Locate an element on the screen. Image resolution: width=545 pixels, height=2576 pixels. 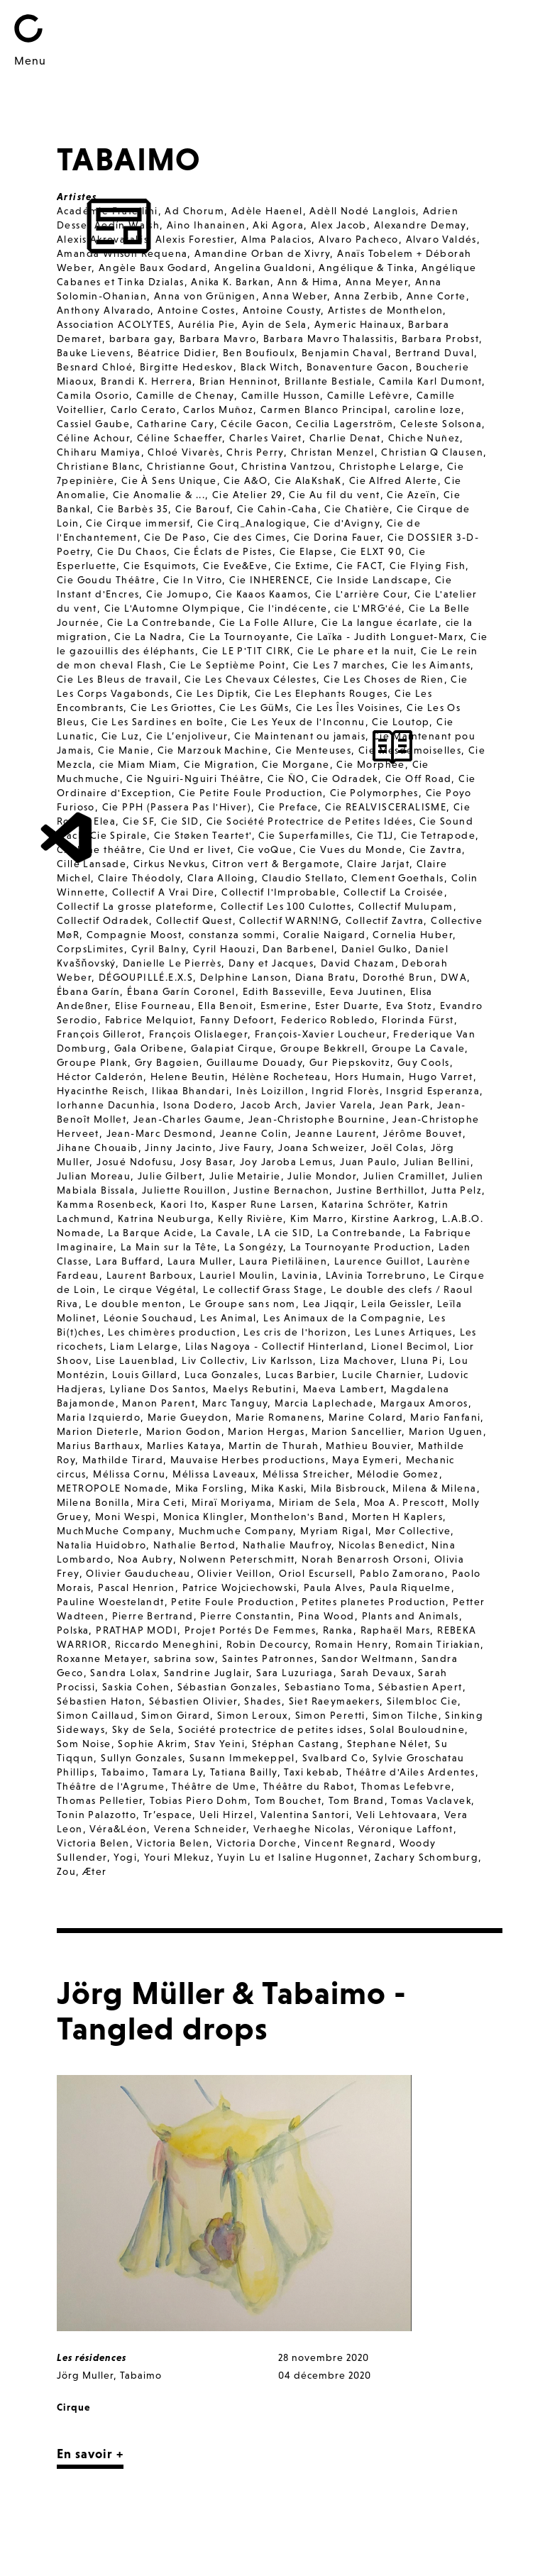
open Visual Studio Code is located at coordinates (68, 840).